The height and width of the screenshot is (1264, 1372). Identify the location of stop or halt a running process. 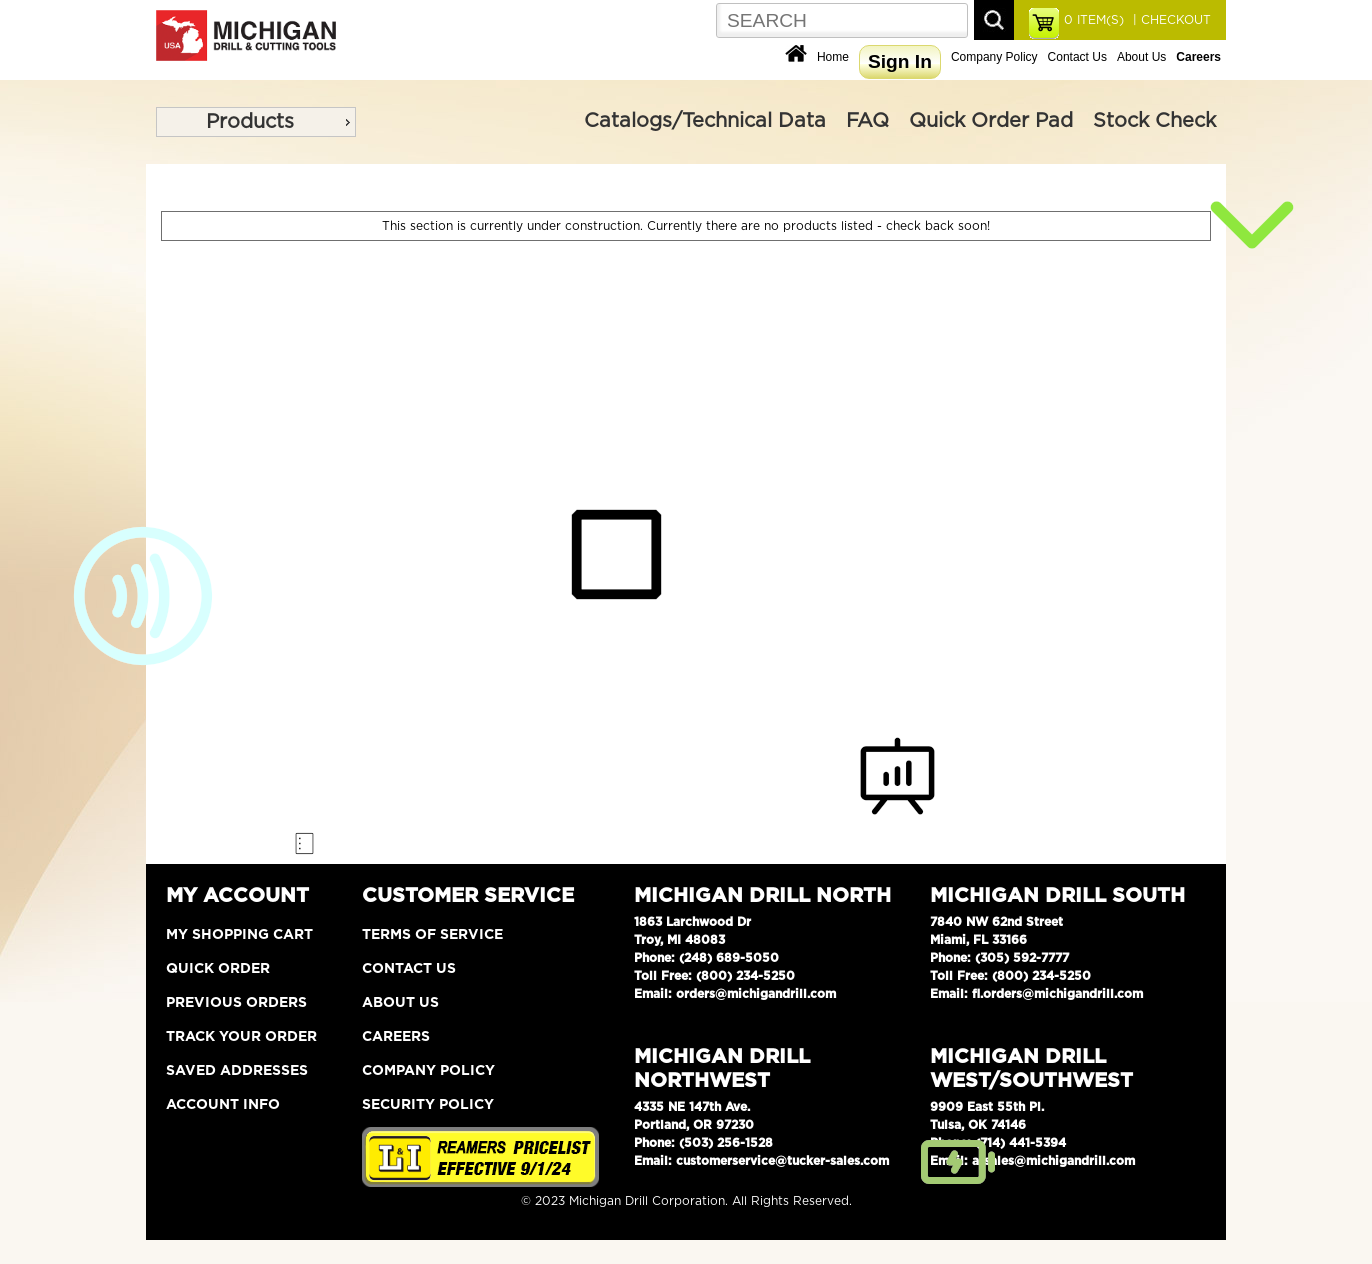
(616, 554).